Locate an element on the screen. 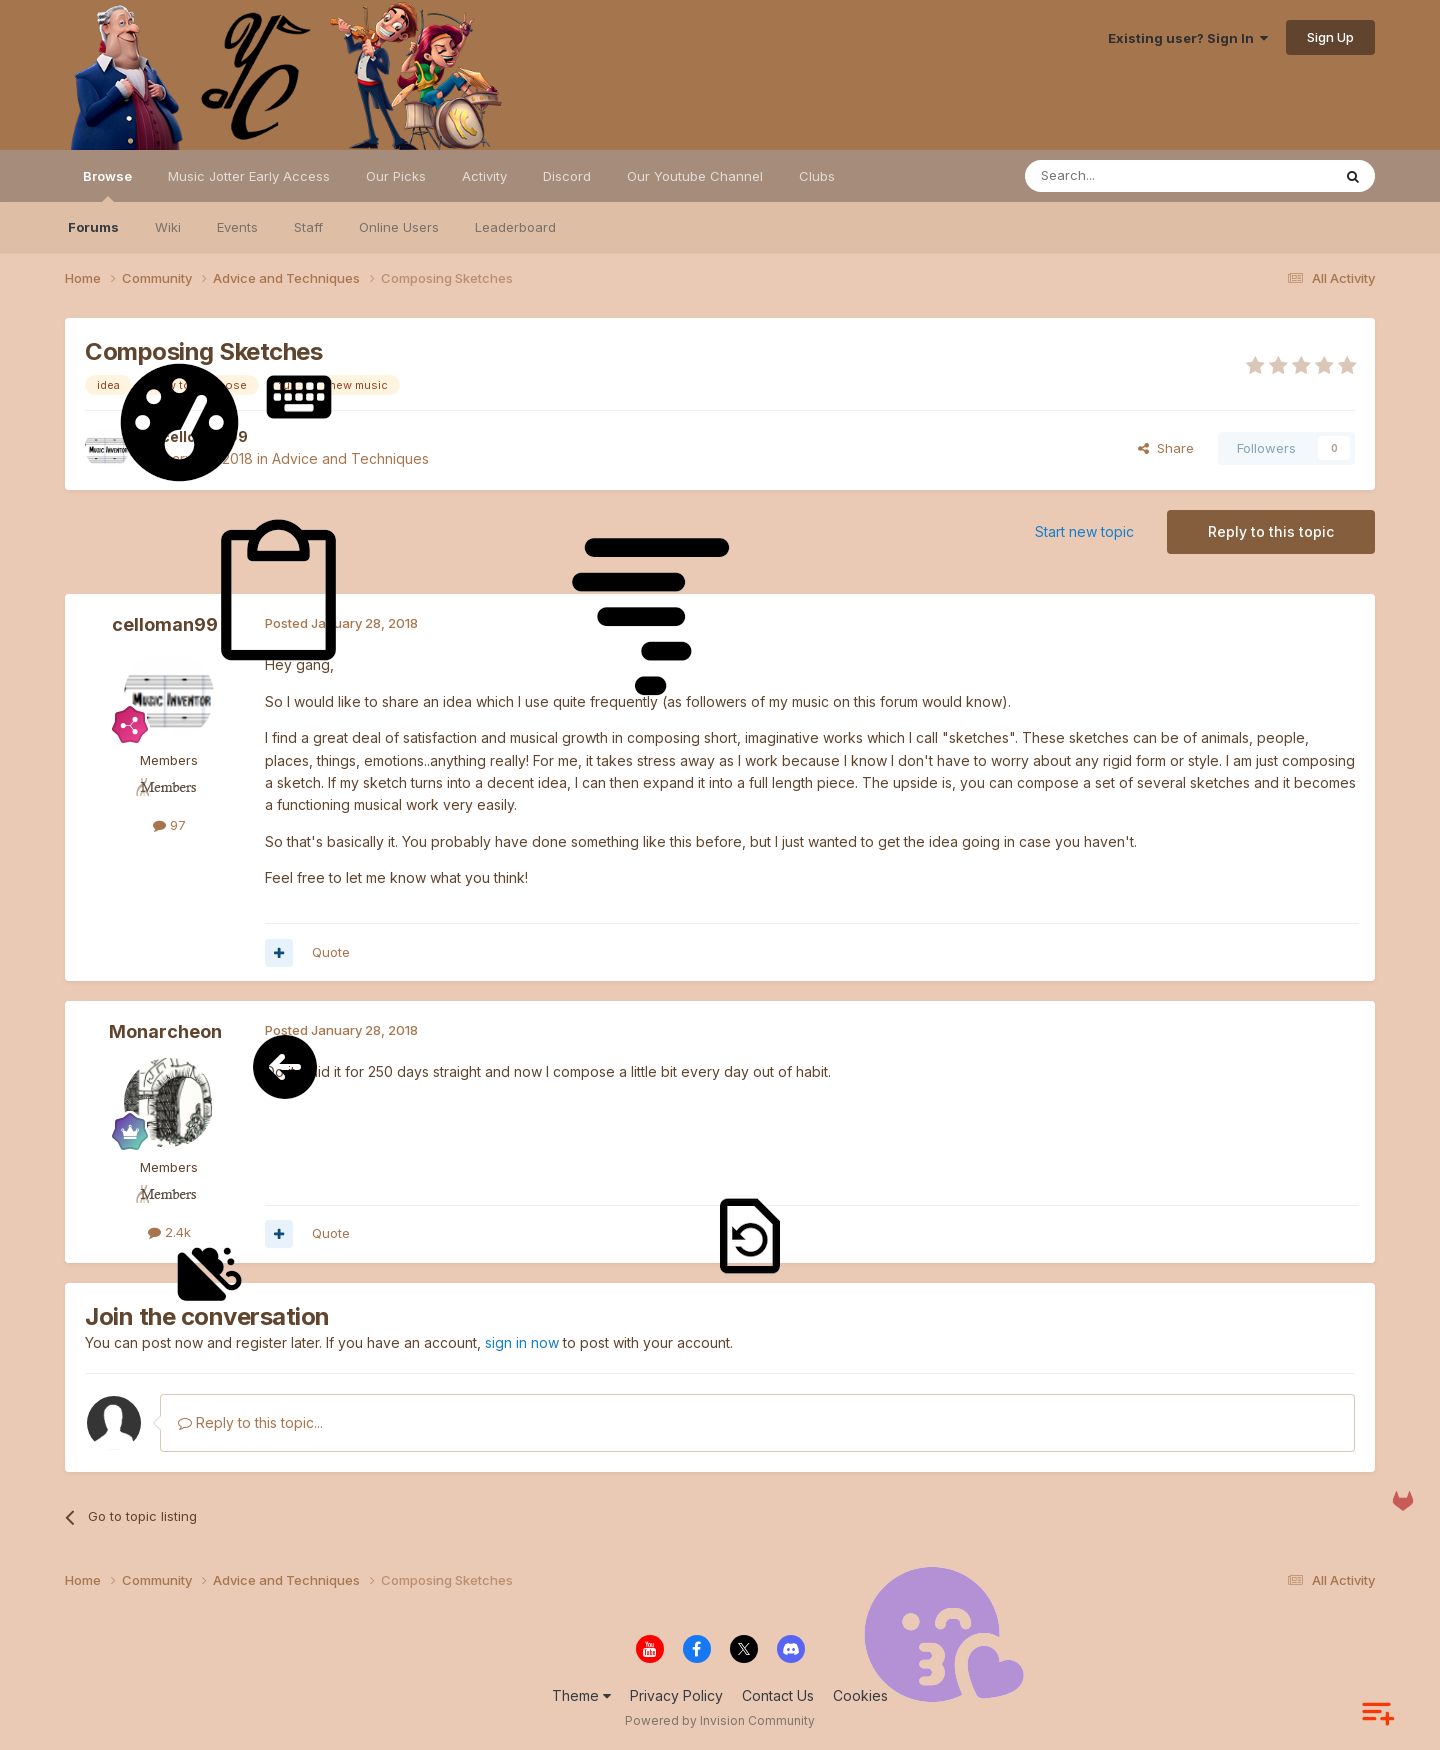 Image resolution: width=1440 pixels, height=1750 pixels. open the on-screen keyboard is located at coordinates (299, 397).